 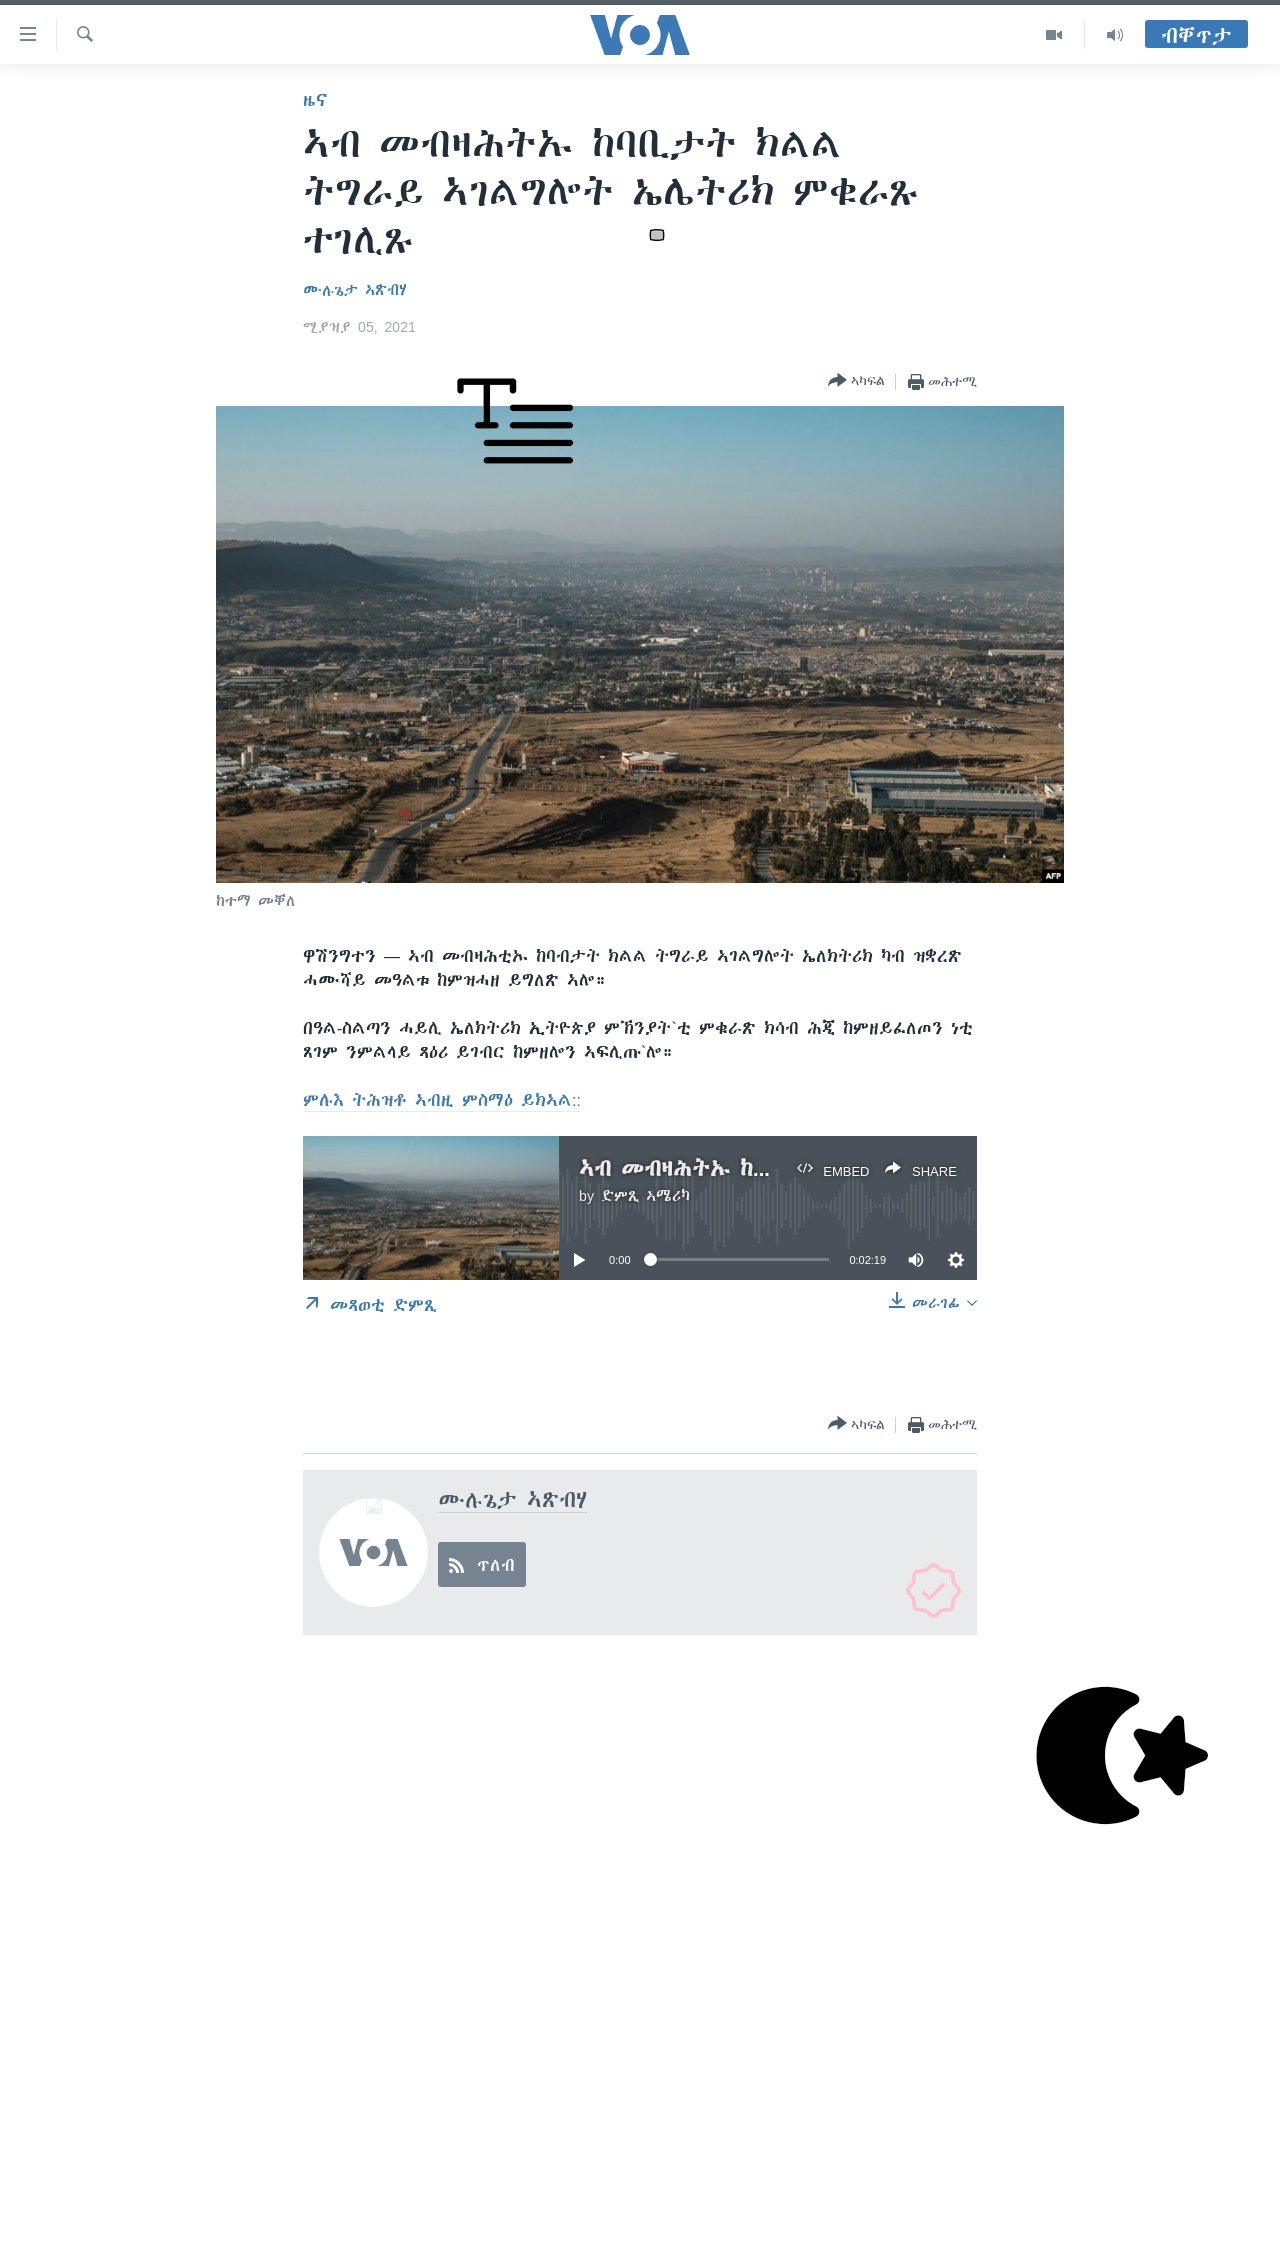 What do you see at coordinates (1116, 1755) in the screenshot?
I see `indicates Islamic religious content or settings` at bounding box center [1116, 1755].